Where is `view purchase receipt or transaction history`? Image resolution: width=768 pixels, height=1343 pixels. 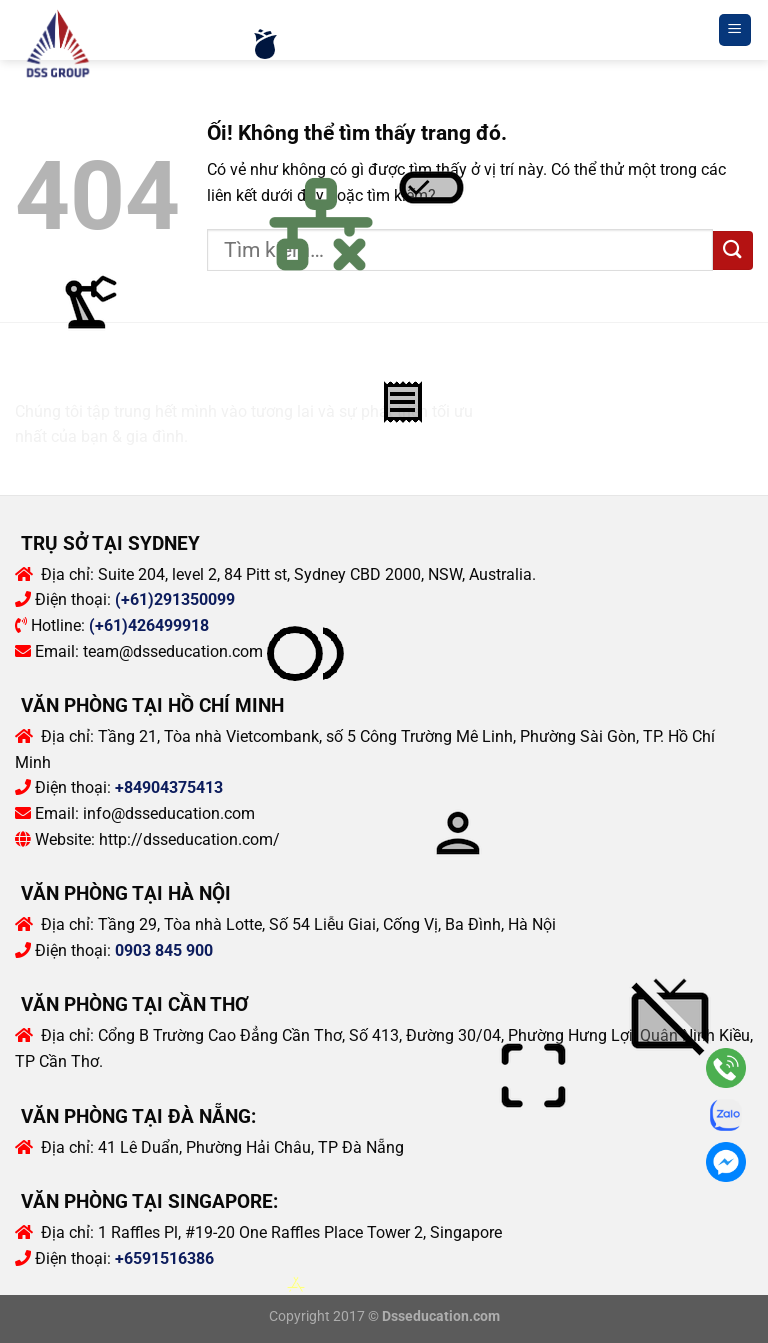
view purchase receipt or transaction history is located at coordinates (403, 402).